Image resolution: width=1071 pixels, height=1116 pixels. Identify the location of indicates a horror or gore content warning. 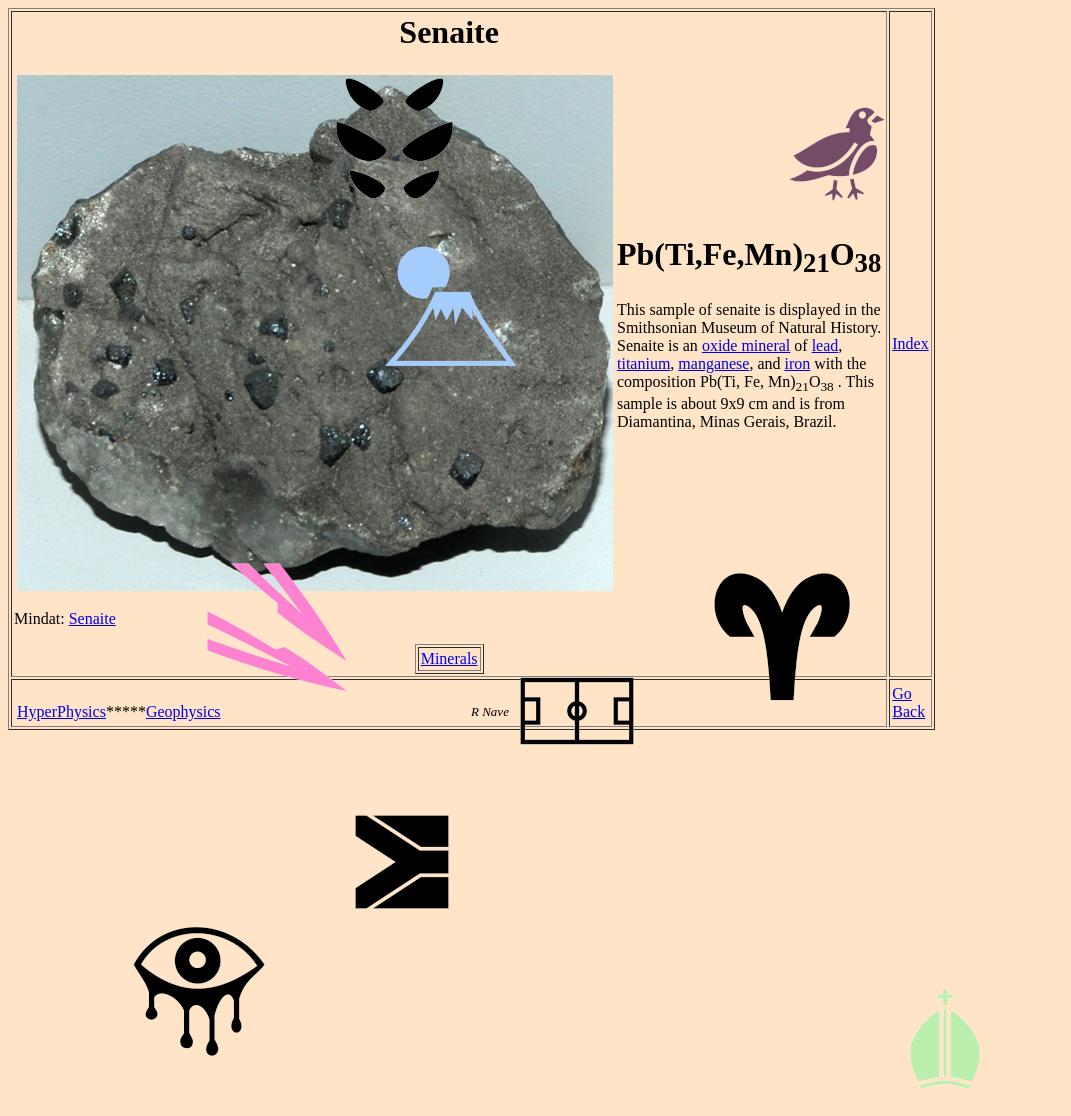
(199, 991).